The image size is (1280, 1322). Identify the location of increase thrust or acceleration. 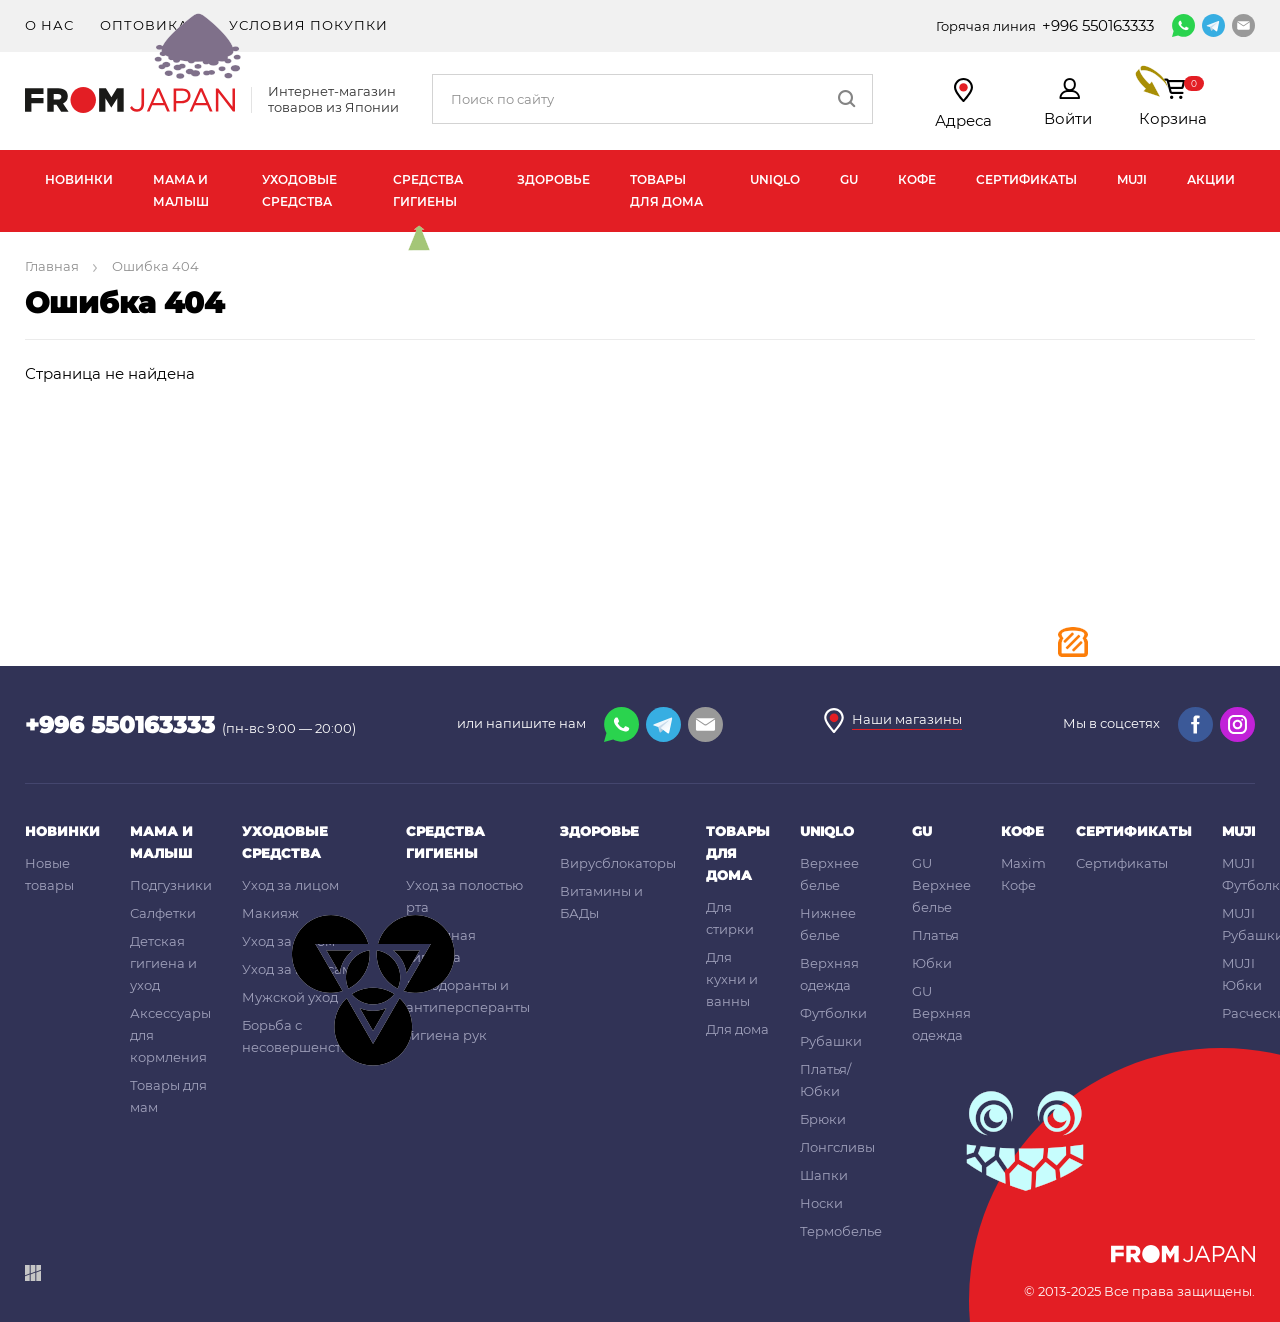
(419, 238).